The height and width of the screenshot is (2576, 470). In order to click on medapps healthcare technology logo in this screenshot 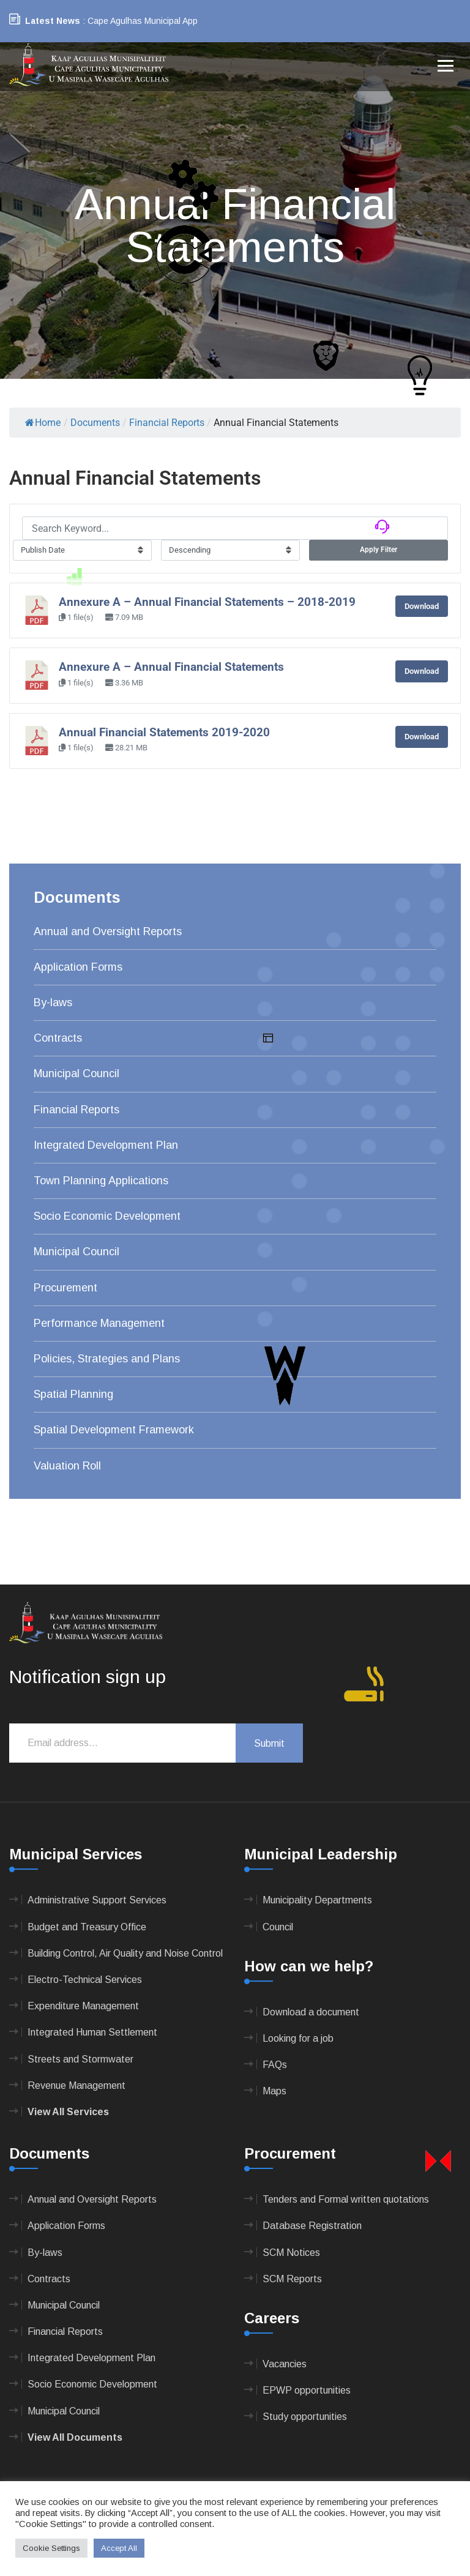, I will do `click(420, 375)`.